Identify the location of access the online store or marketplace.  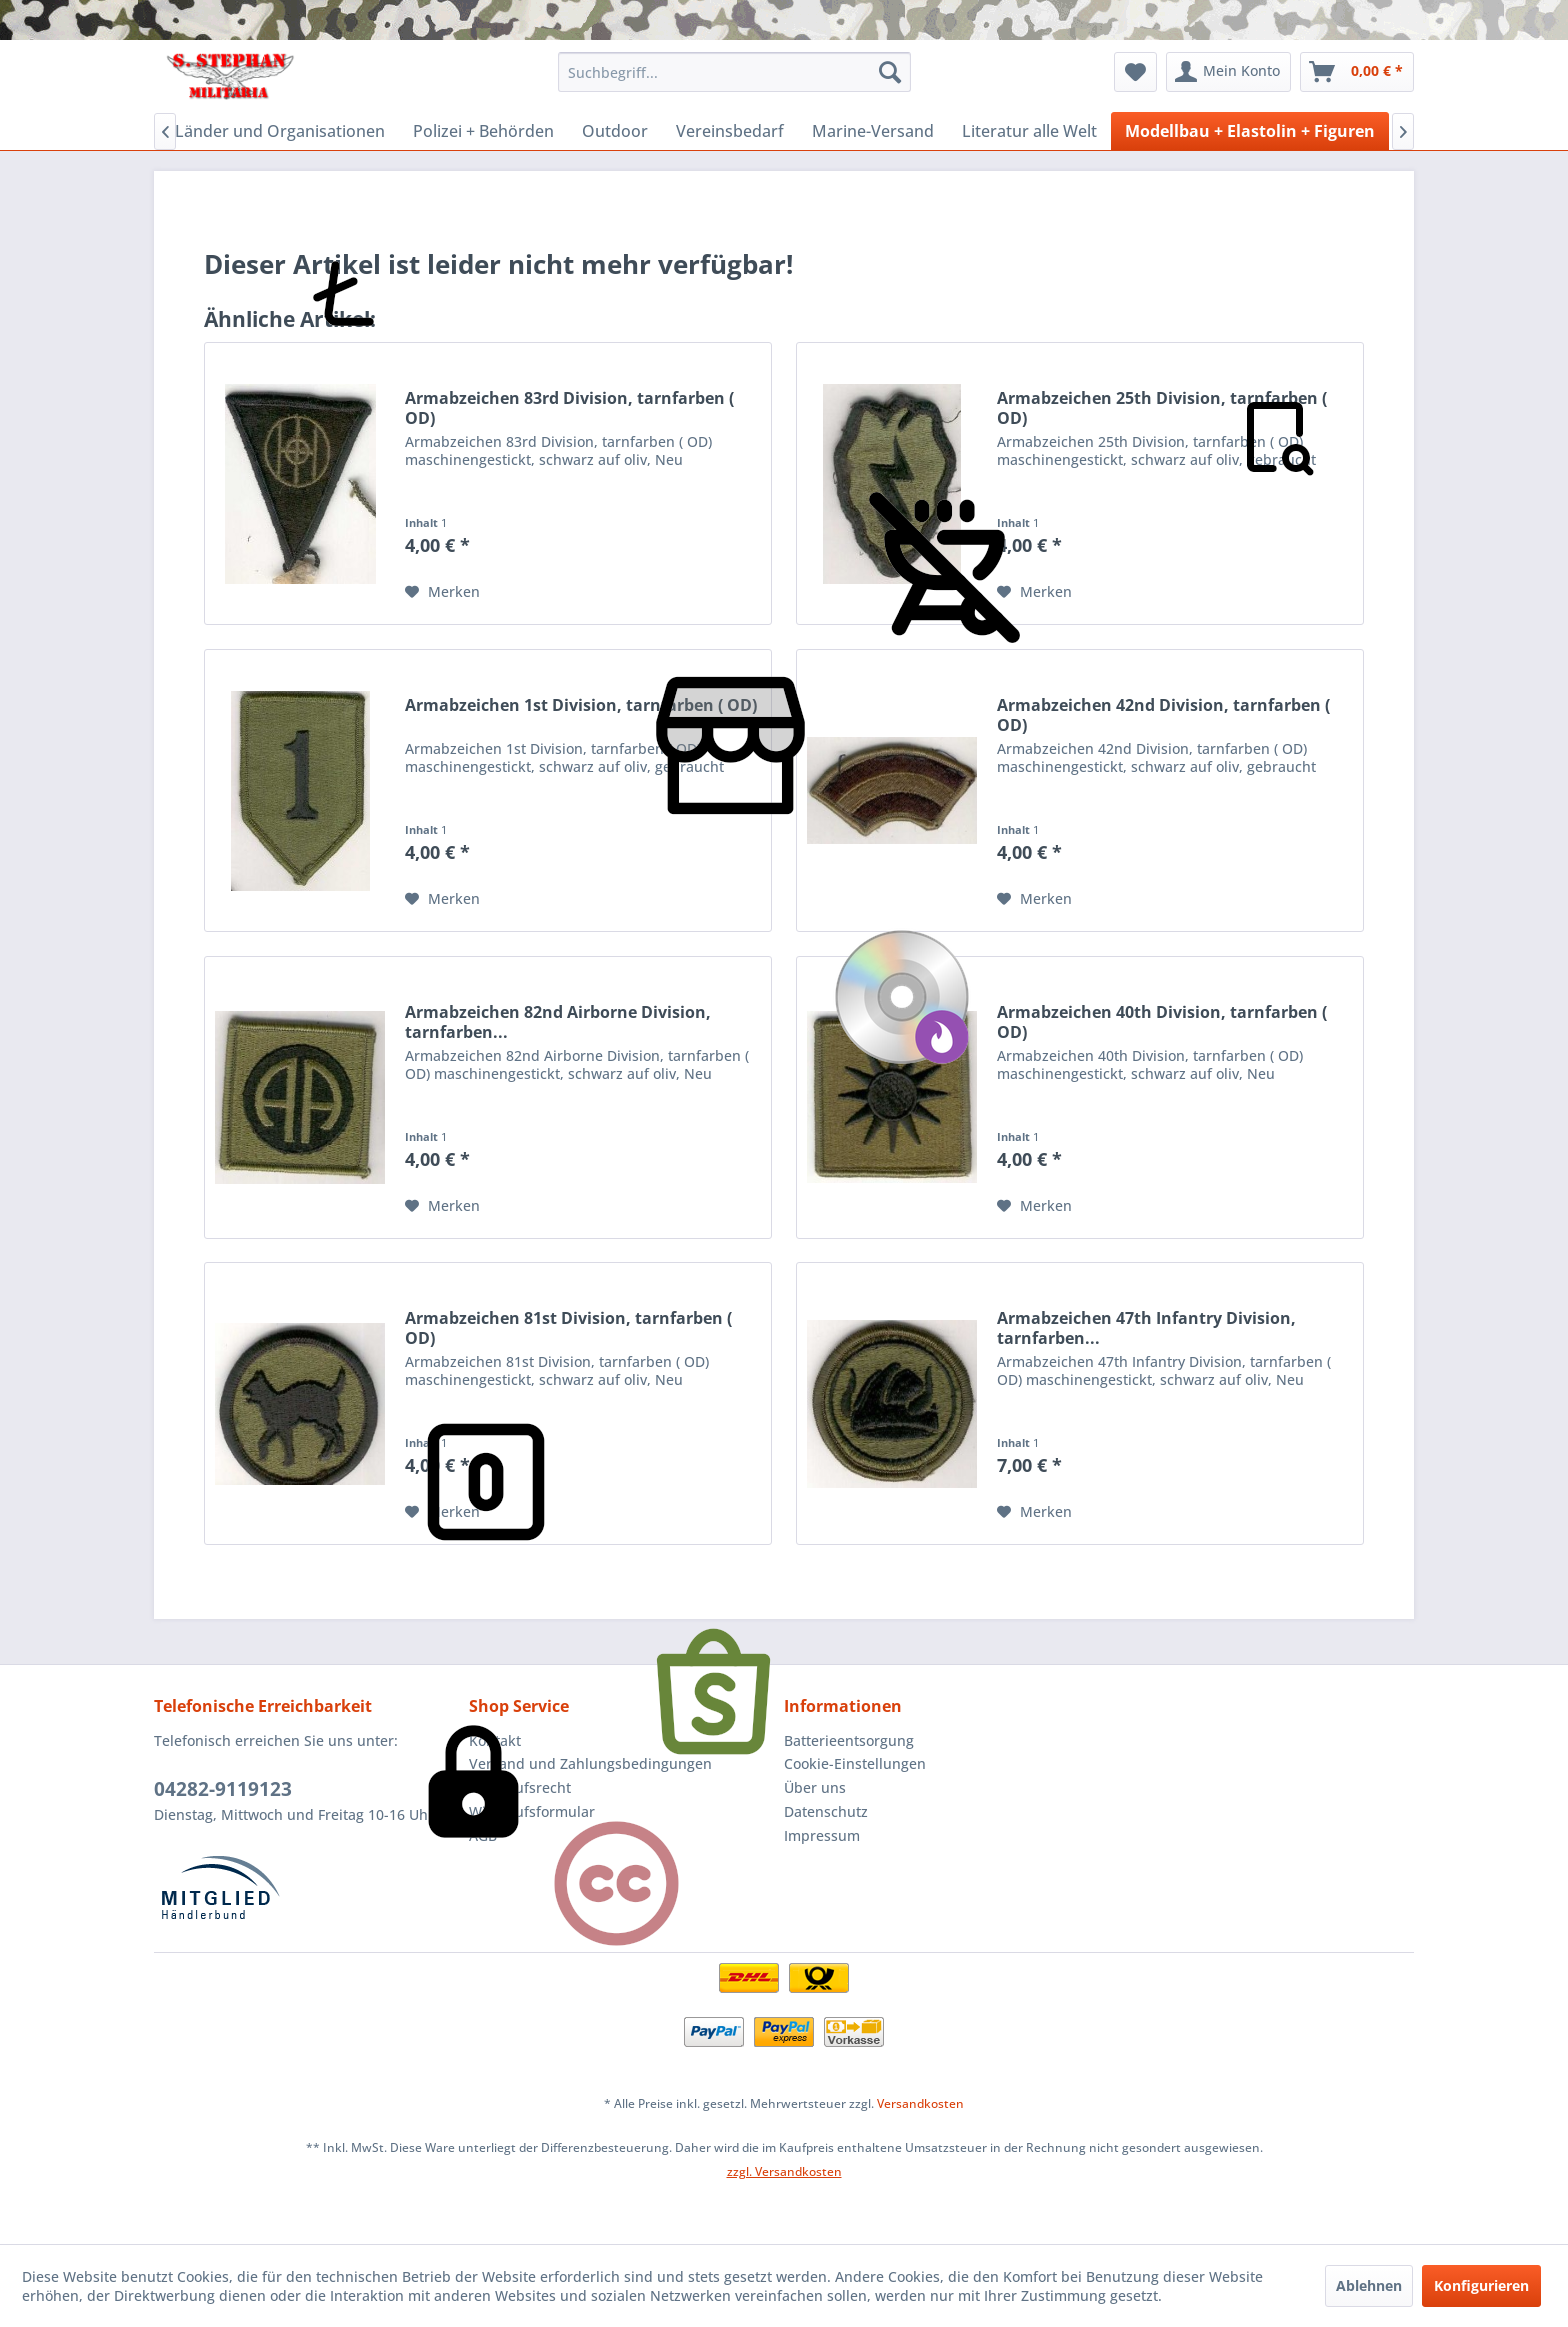
(730, 745).